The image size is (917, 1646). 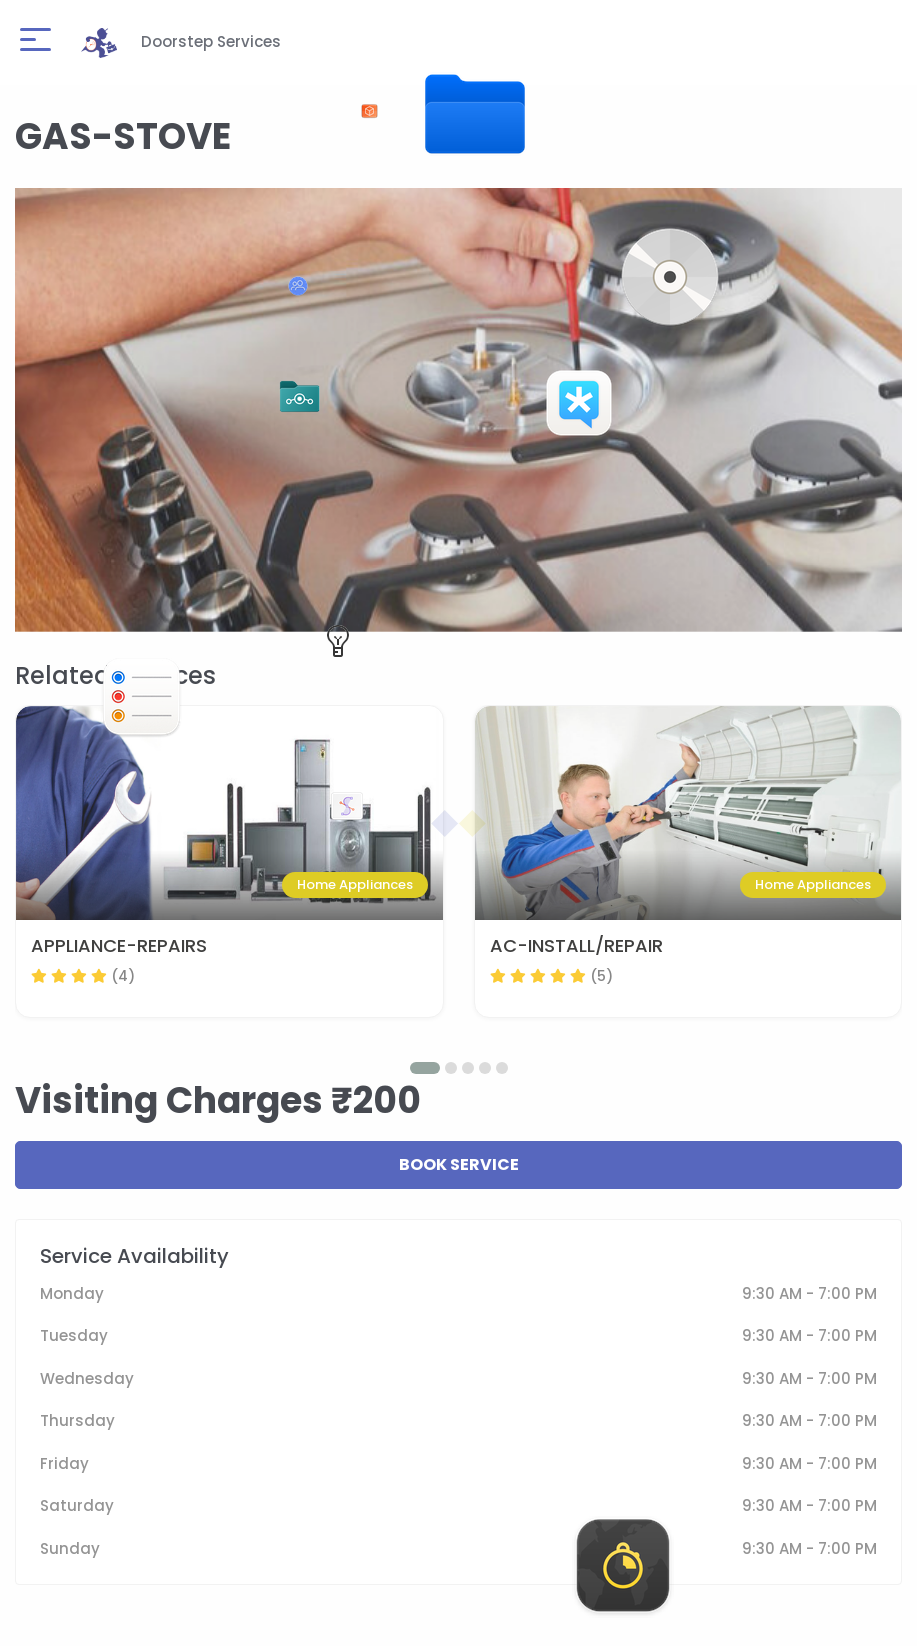 What do you see at coordinates (579, 403) in the screenshot?
I see `open TIM (QQ office/business messenger)` at bounding box center [579, 403].